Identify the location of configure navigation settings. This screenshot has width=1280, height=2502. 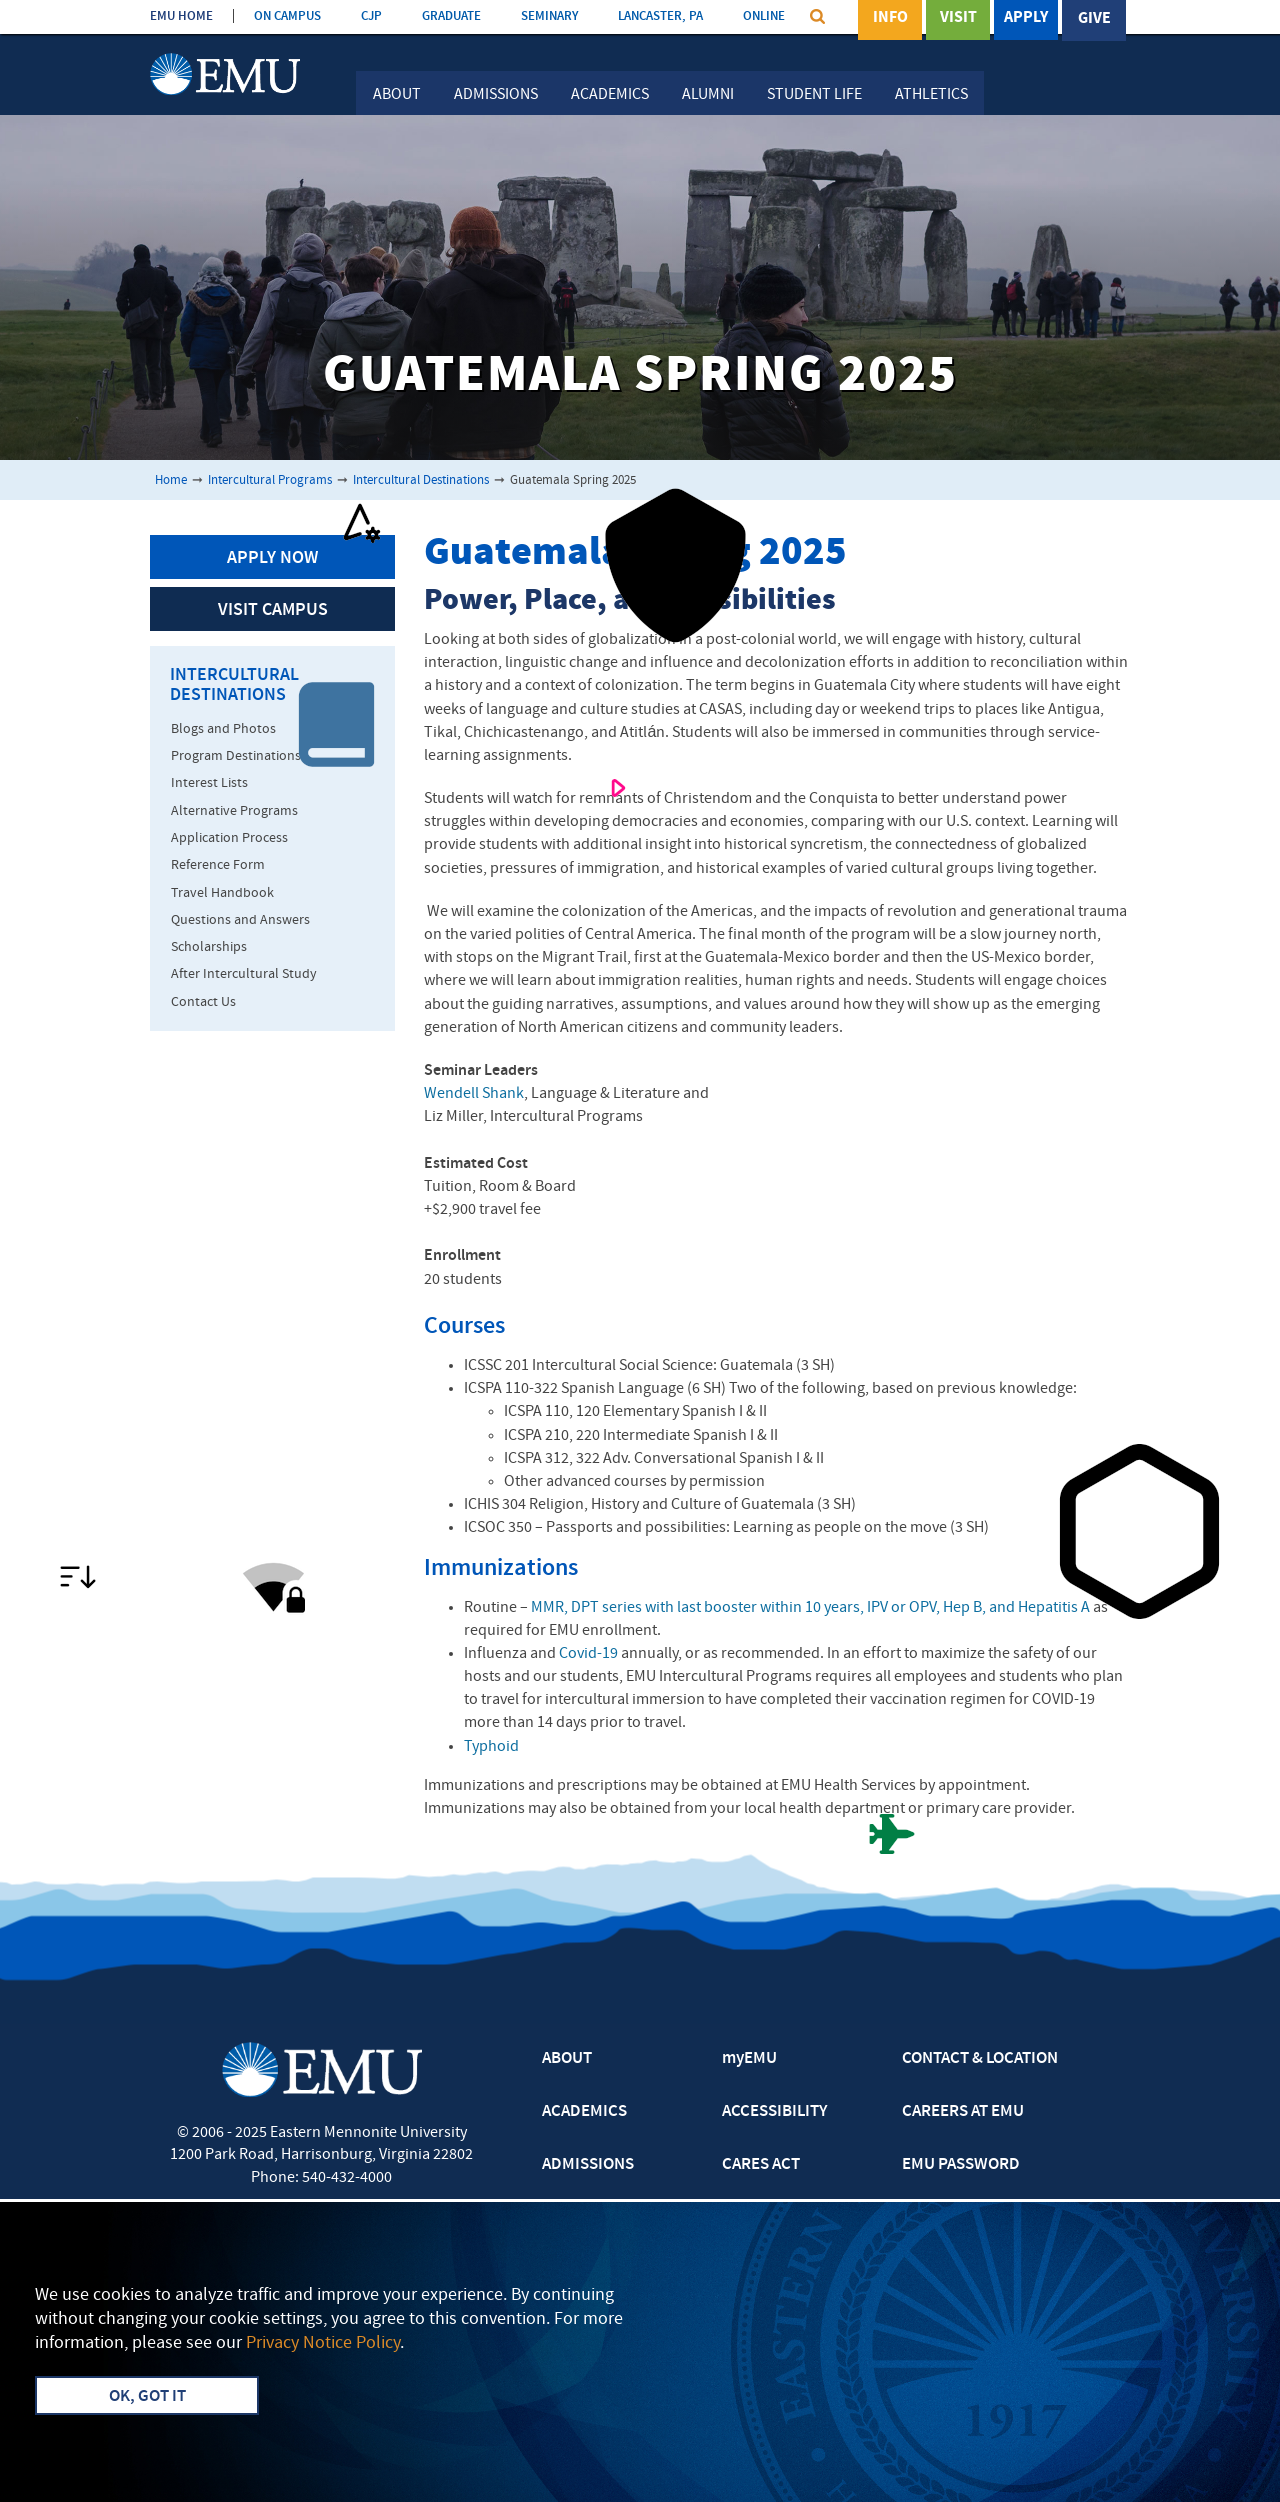
(360, 522).